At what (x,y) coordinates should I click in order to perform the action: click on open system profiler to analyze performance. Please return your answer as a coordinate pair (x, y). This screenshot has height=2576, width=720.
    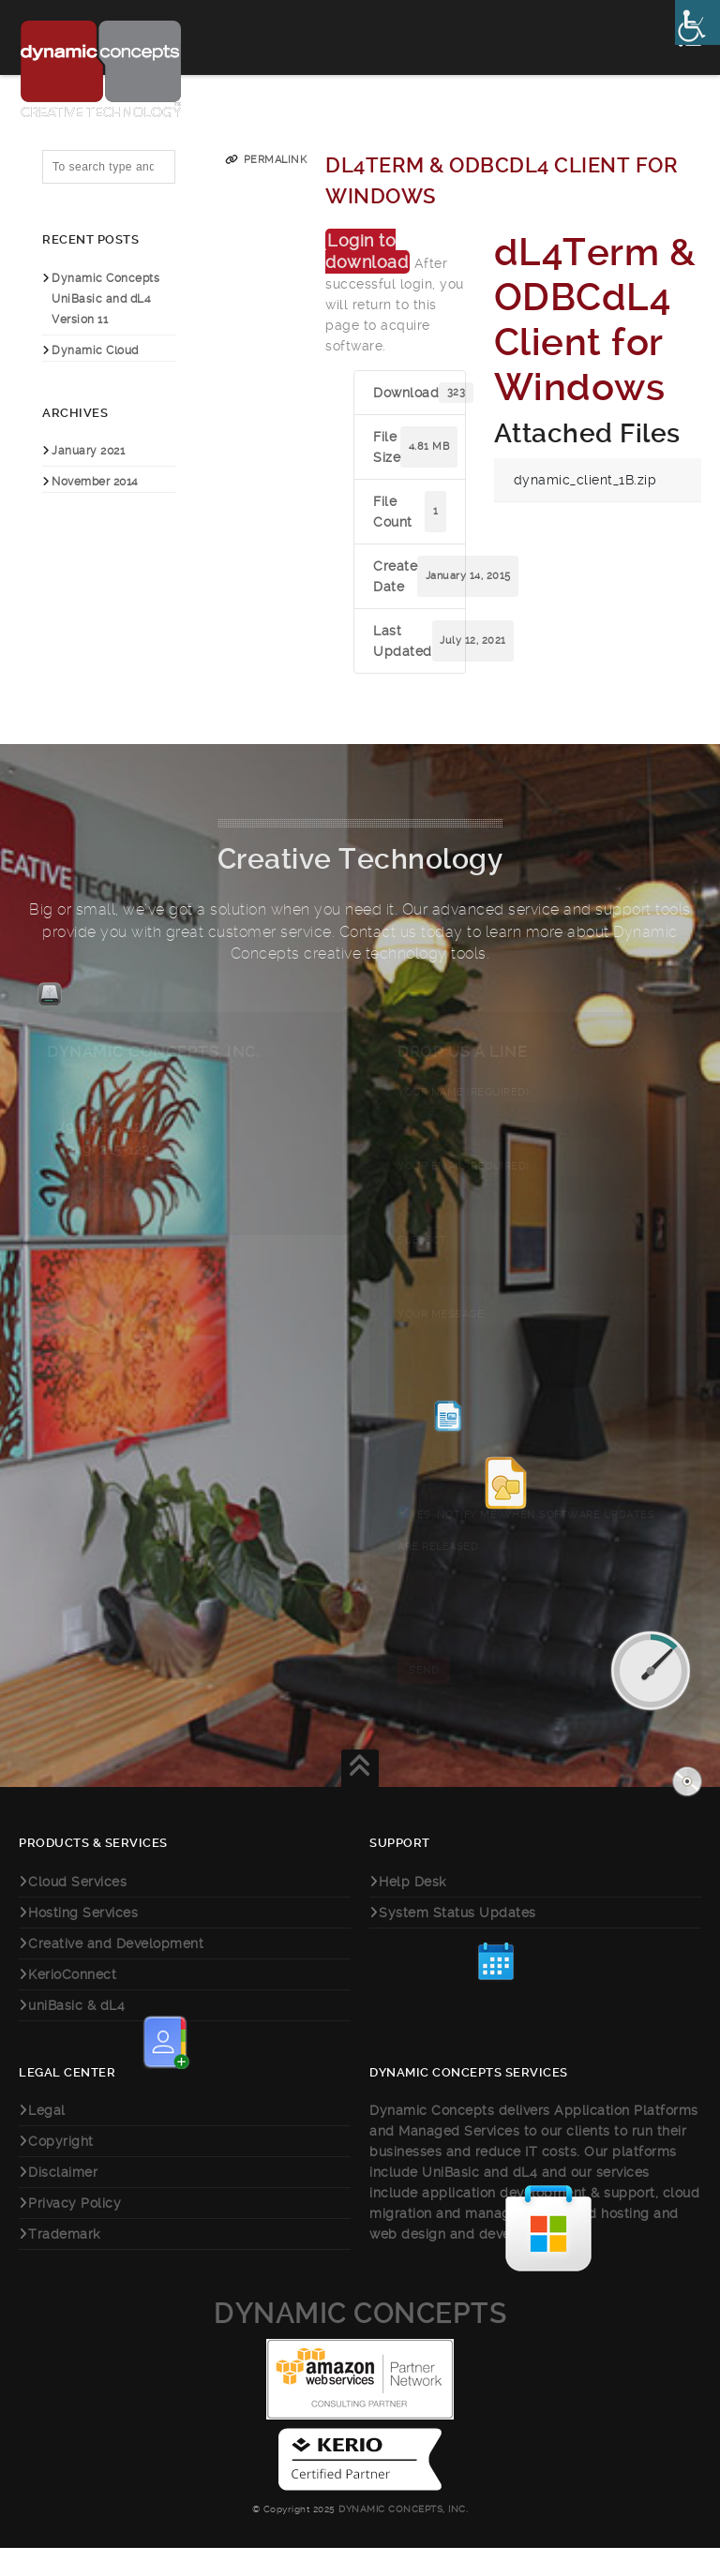
    Looking at the image, I should click on (651, 1671).